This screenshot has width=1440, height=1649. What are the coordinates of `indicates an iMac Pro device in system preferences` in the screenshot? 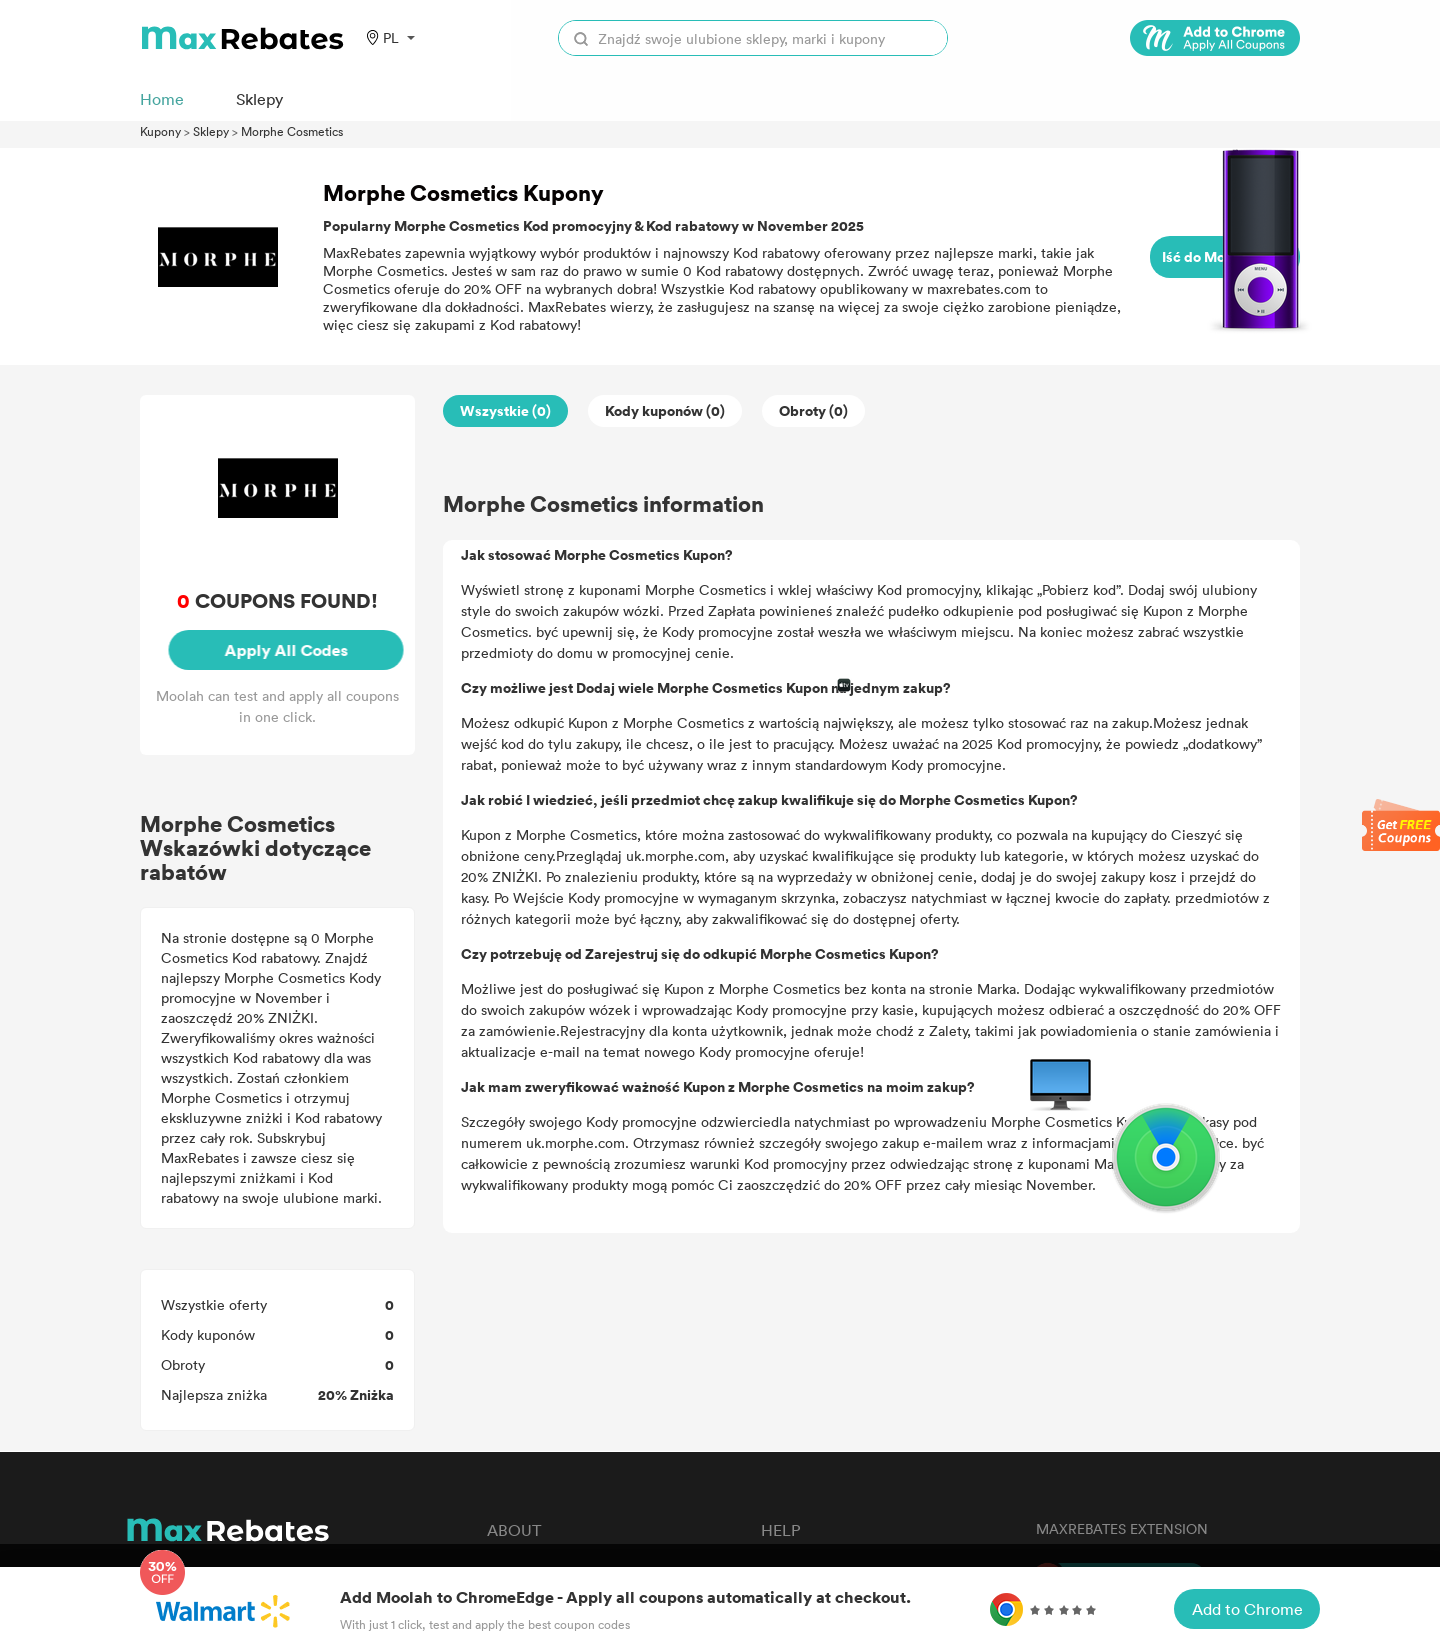 It's located at (1060, 1081).